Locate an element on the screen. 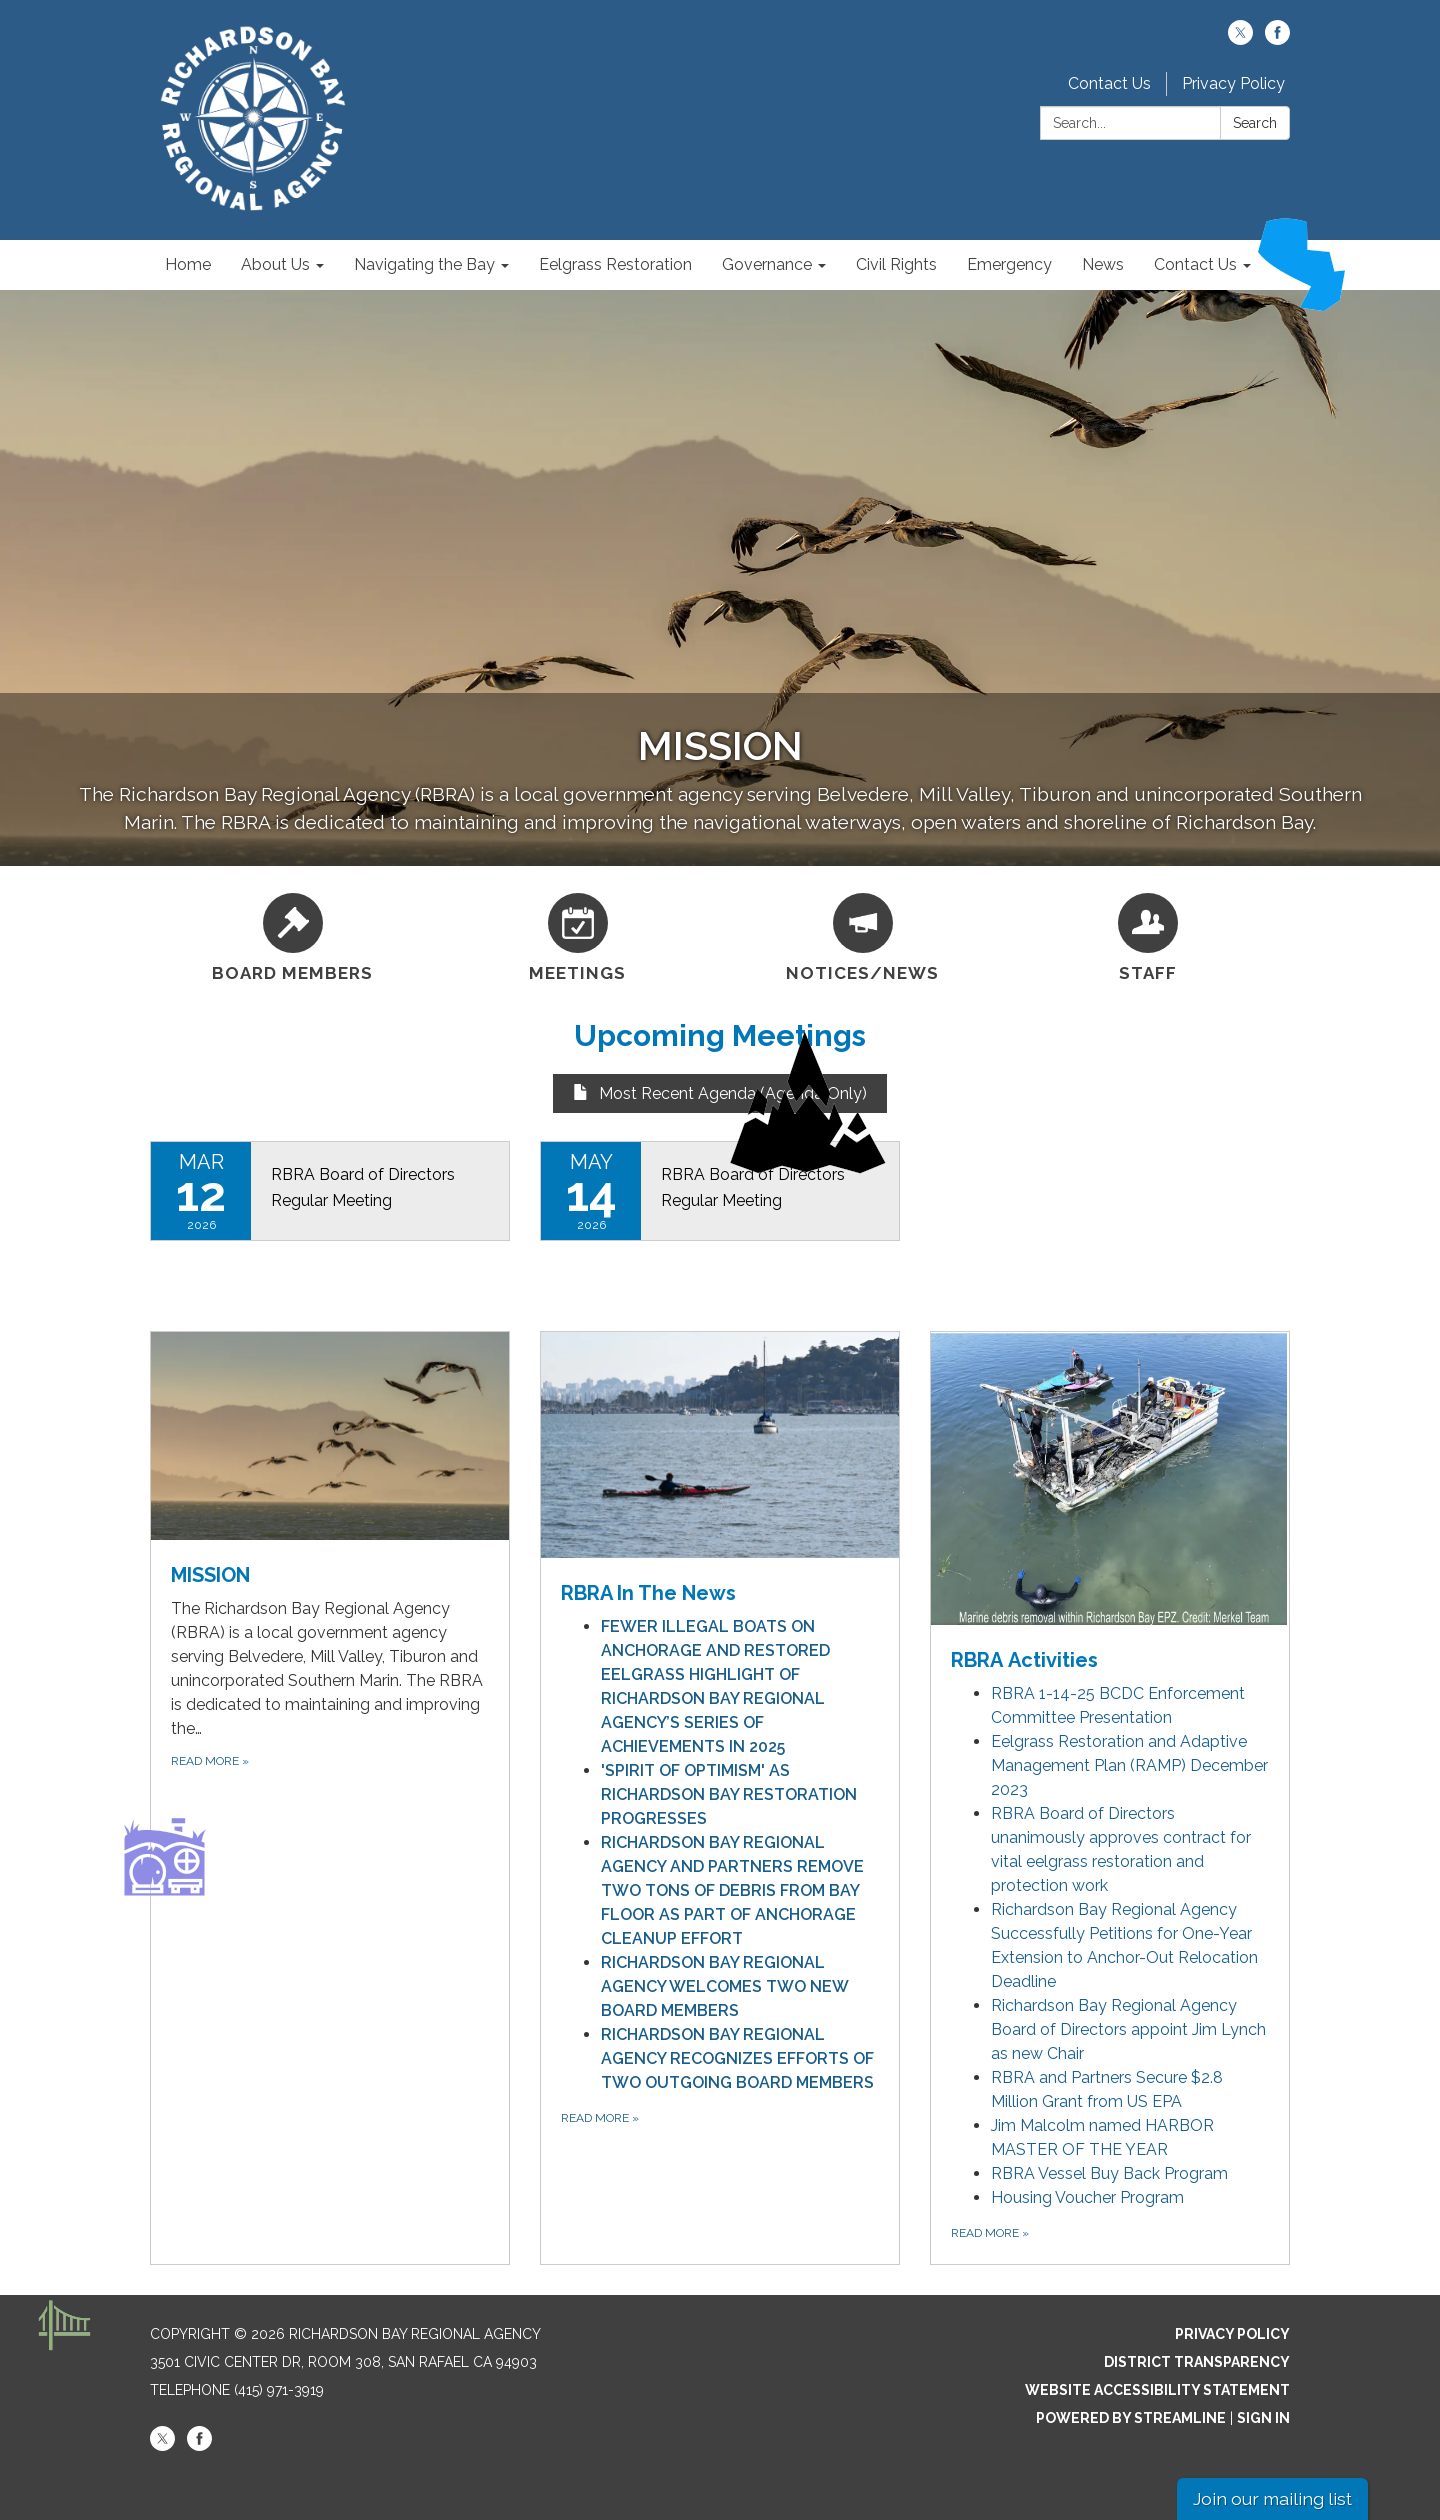  select a hobbit hole or underground dwelling in a fantasy game is located at coordinates (164, 1855).